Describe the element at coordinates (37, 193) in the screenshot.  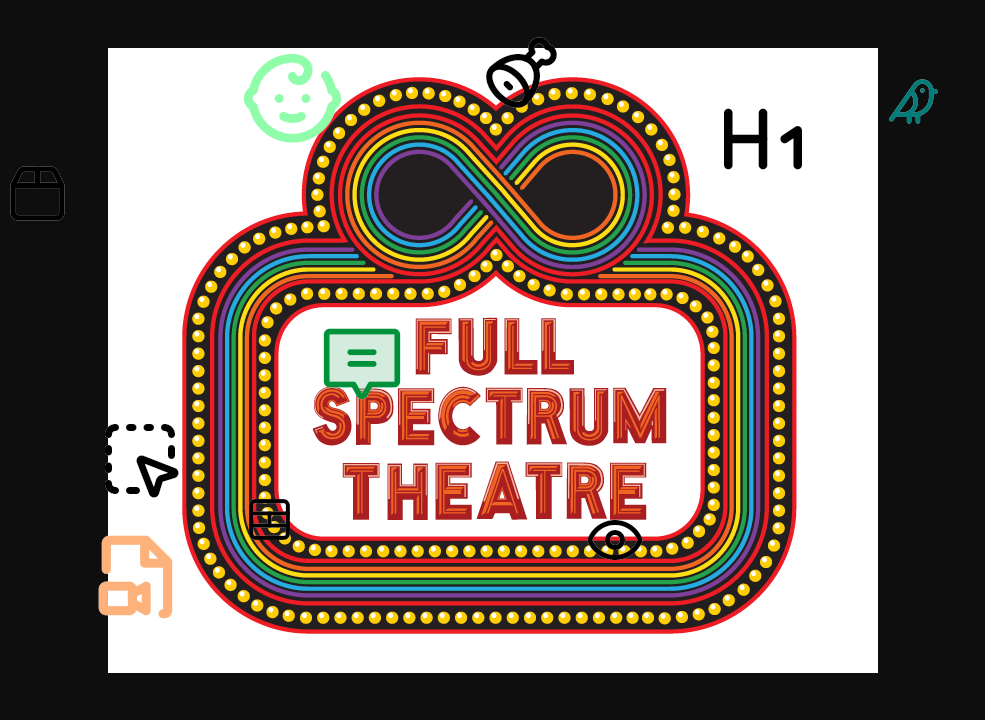
I see `view package or shipment details` at that location.